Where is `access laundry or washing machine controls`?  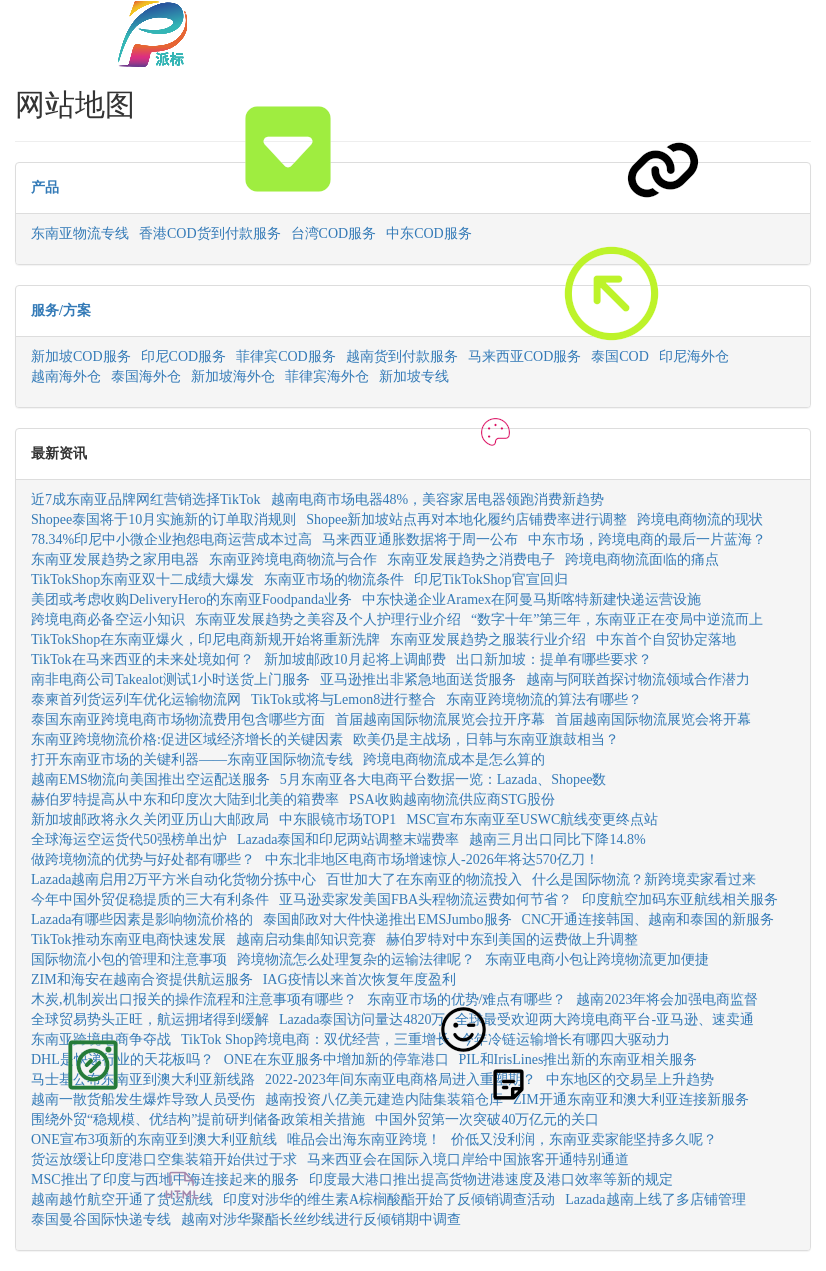 access laundry or washing machine controls is located at coordinates (93, 1065).